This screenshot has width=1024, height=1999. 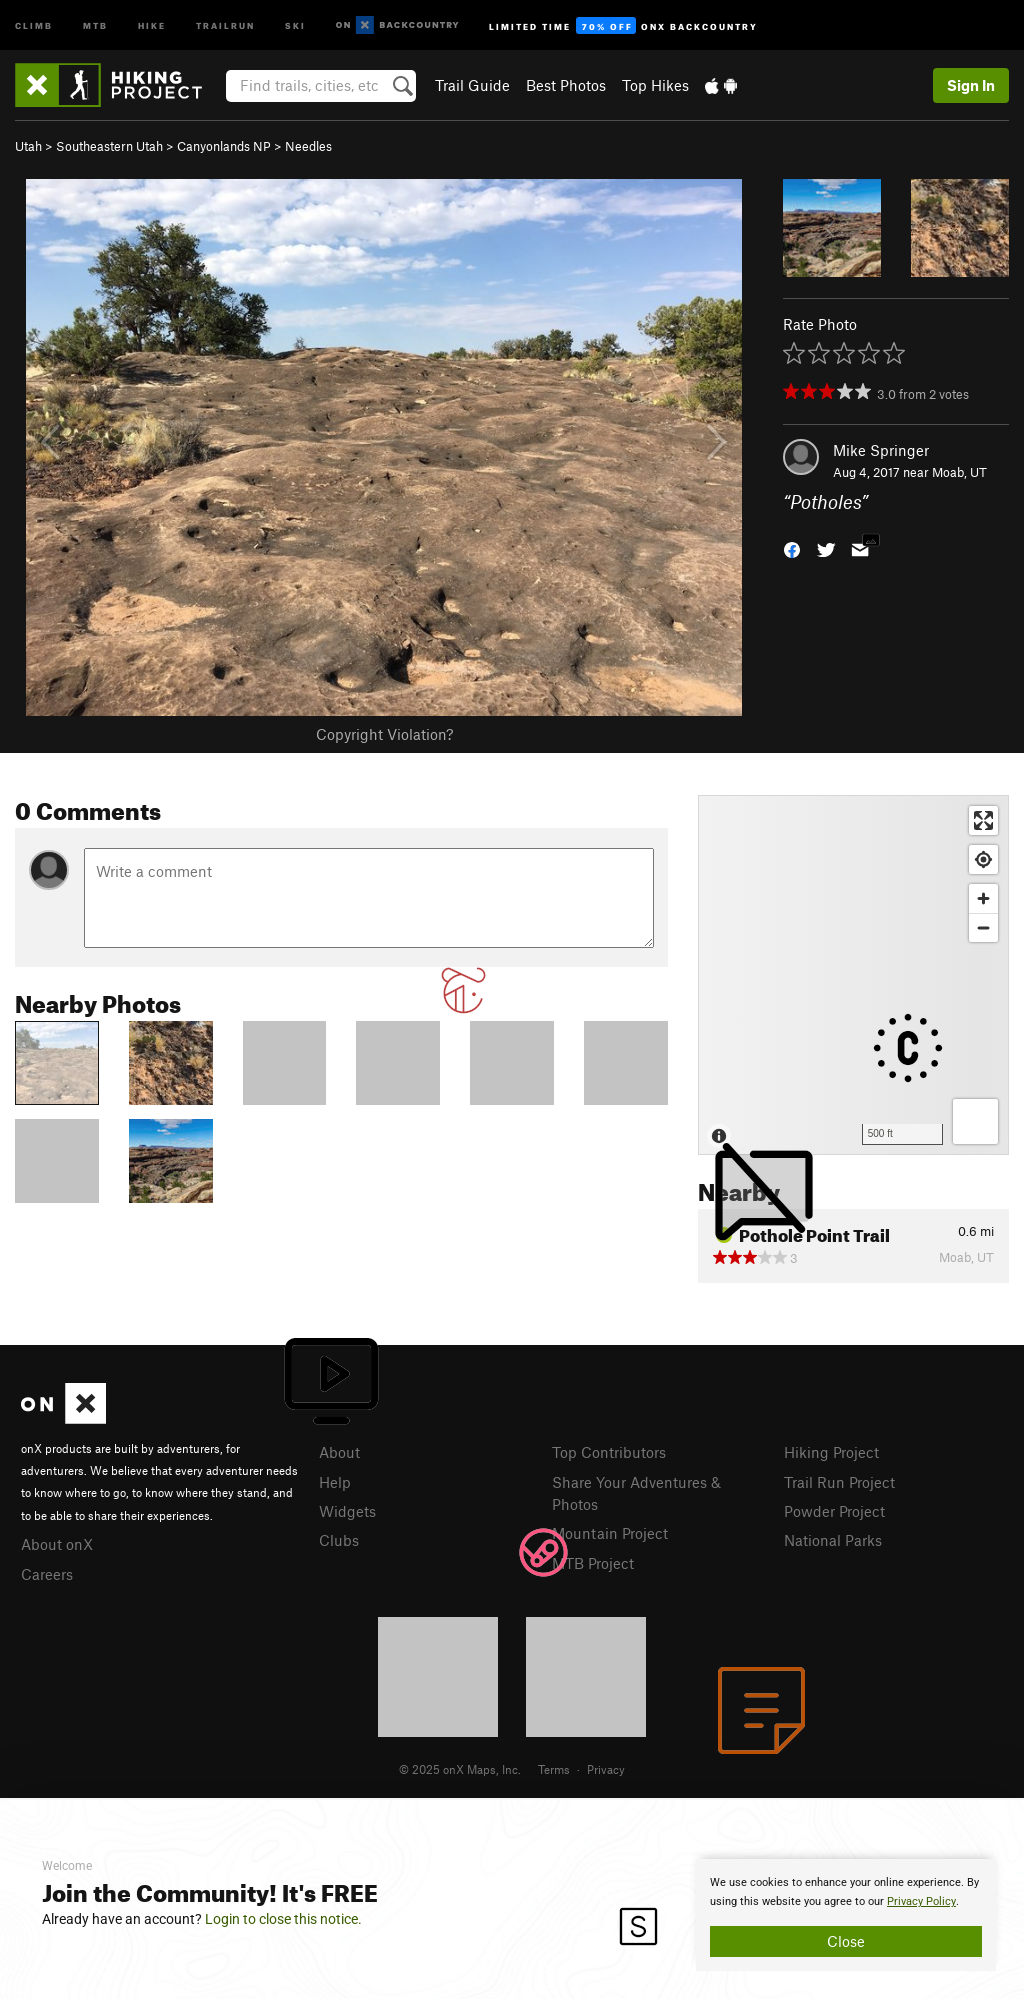 What do you see at coordinates (331, 1377) in the screenshot?
I see `play video on desktop monitor` at bounding box center [331, 1377].